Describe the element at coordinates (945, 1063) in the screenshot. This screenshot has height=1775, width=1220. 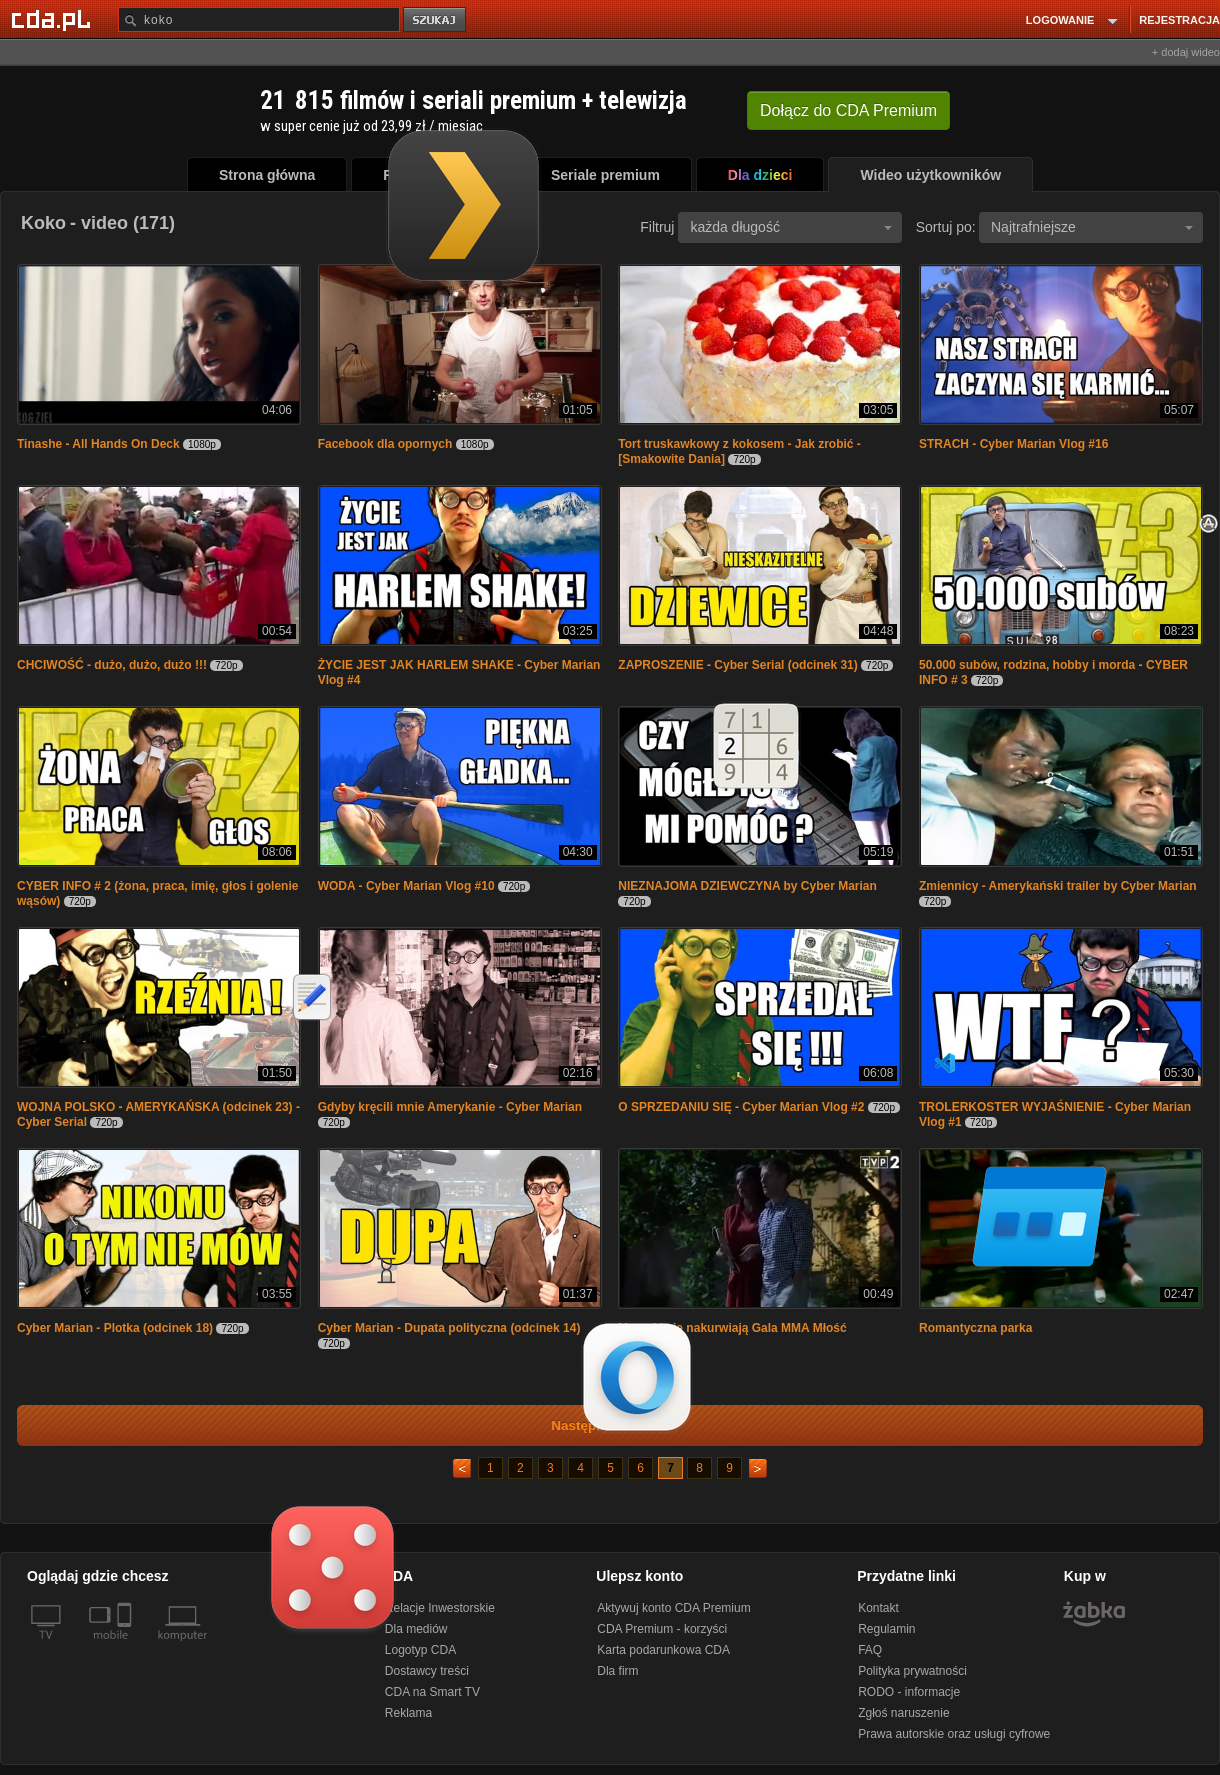
I see `open visual studio code application` at that location.